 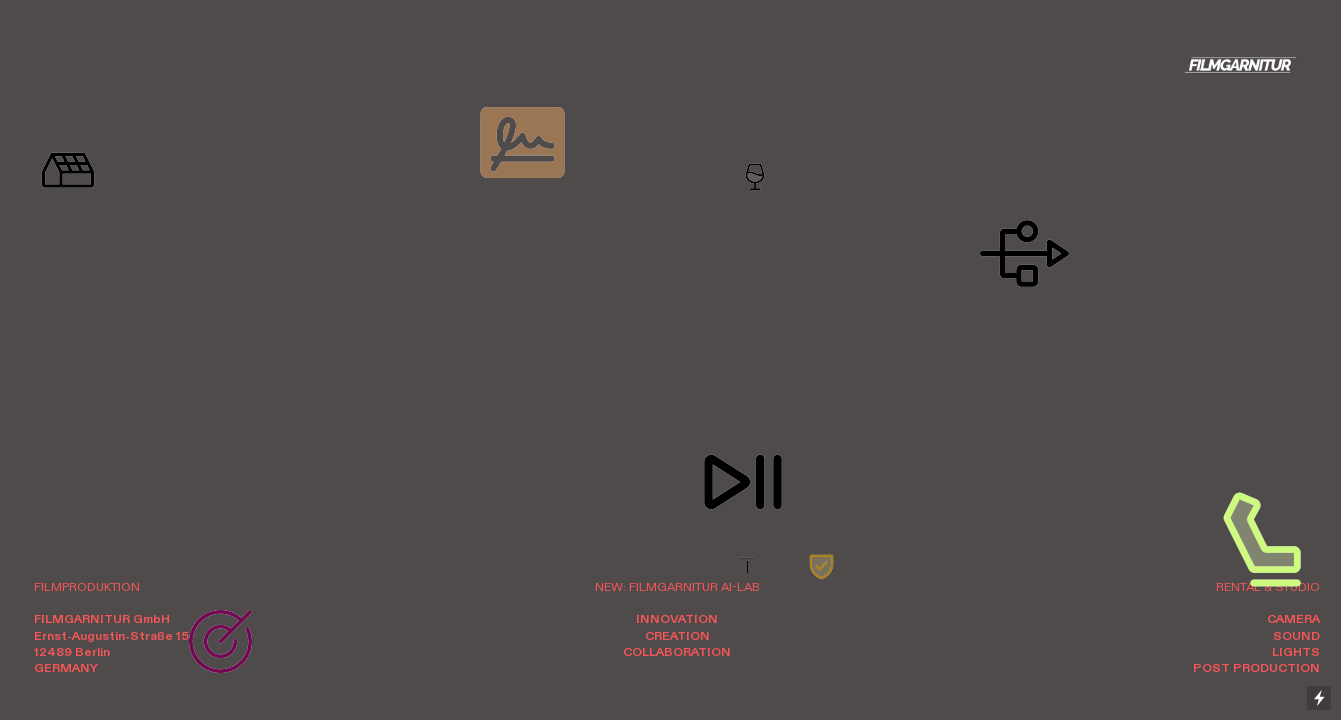 I want to click on toggle between play and pause for media playback, so click(x=743, y=482).